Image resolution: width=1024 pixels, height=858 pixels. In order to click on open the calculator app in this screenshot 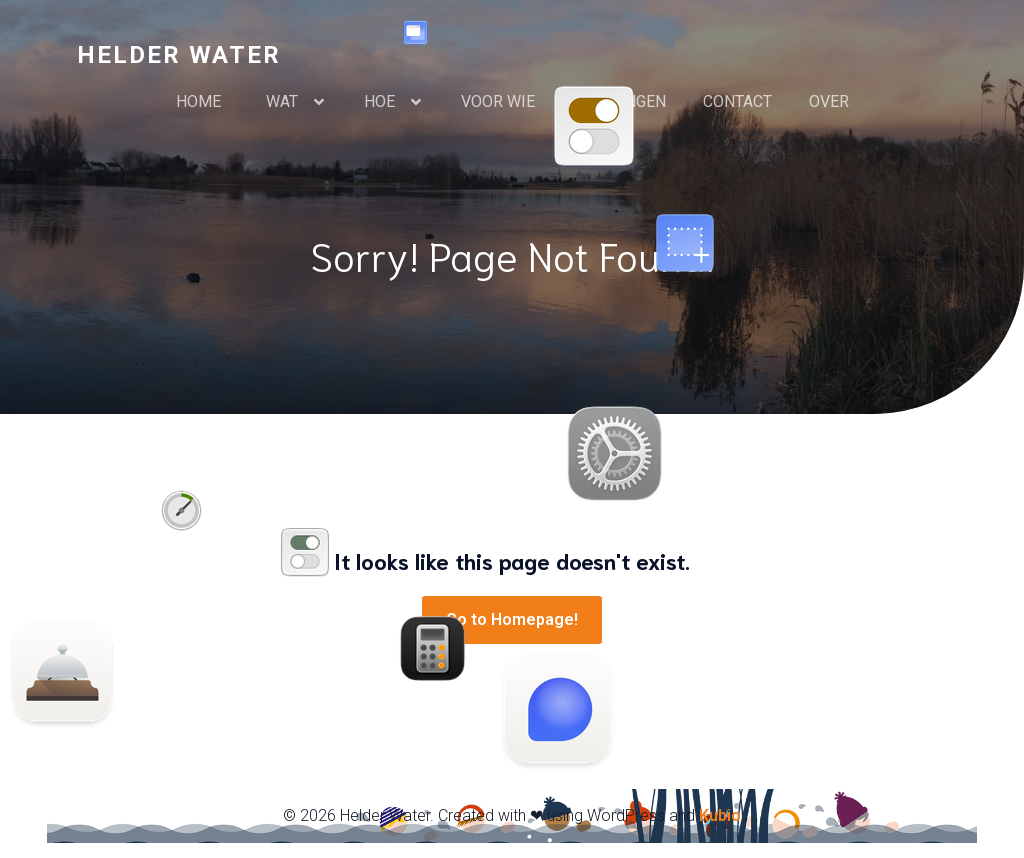, I will do `click(432, 648)`.